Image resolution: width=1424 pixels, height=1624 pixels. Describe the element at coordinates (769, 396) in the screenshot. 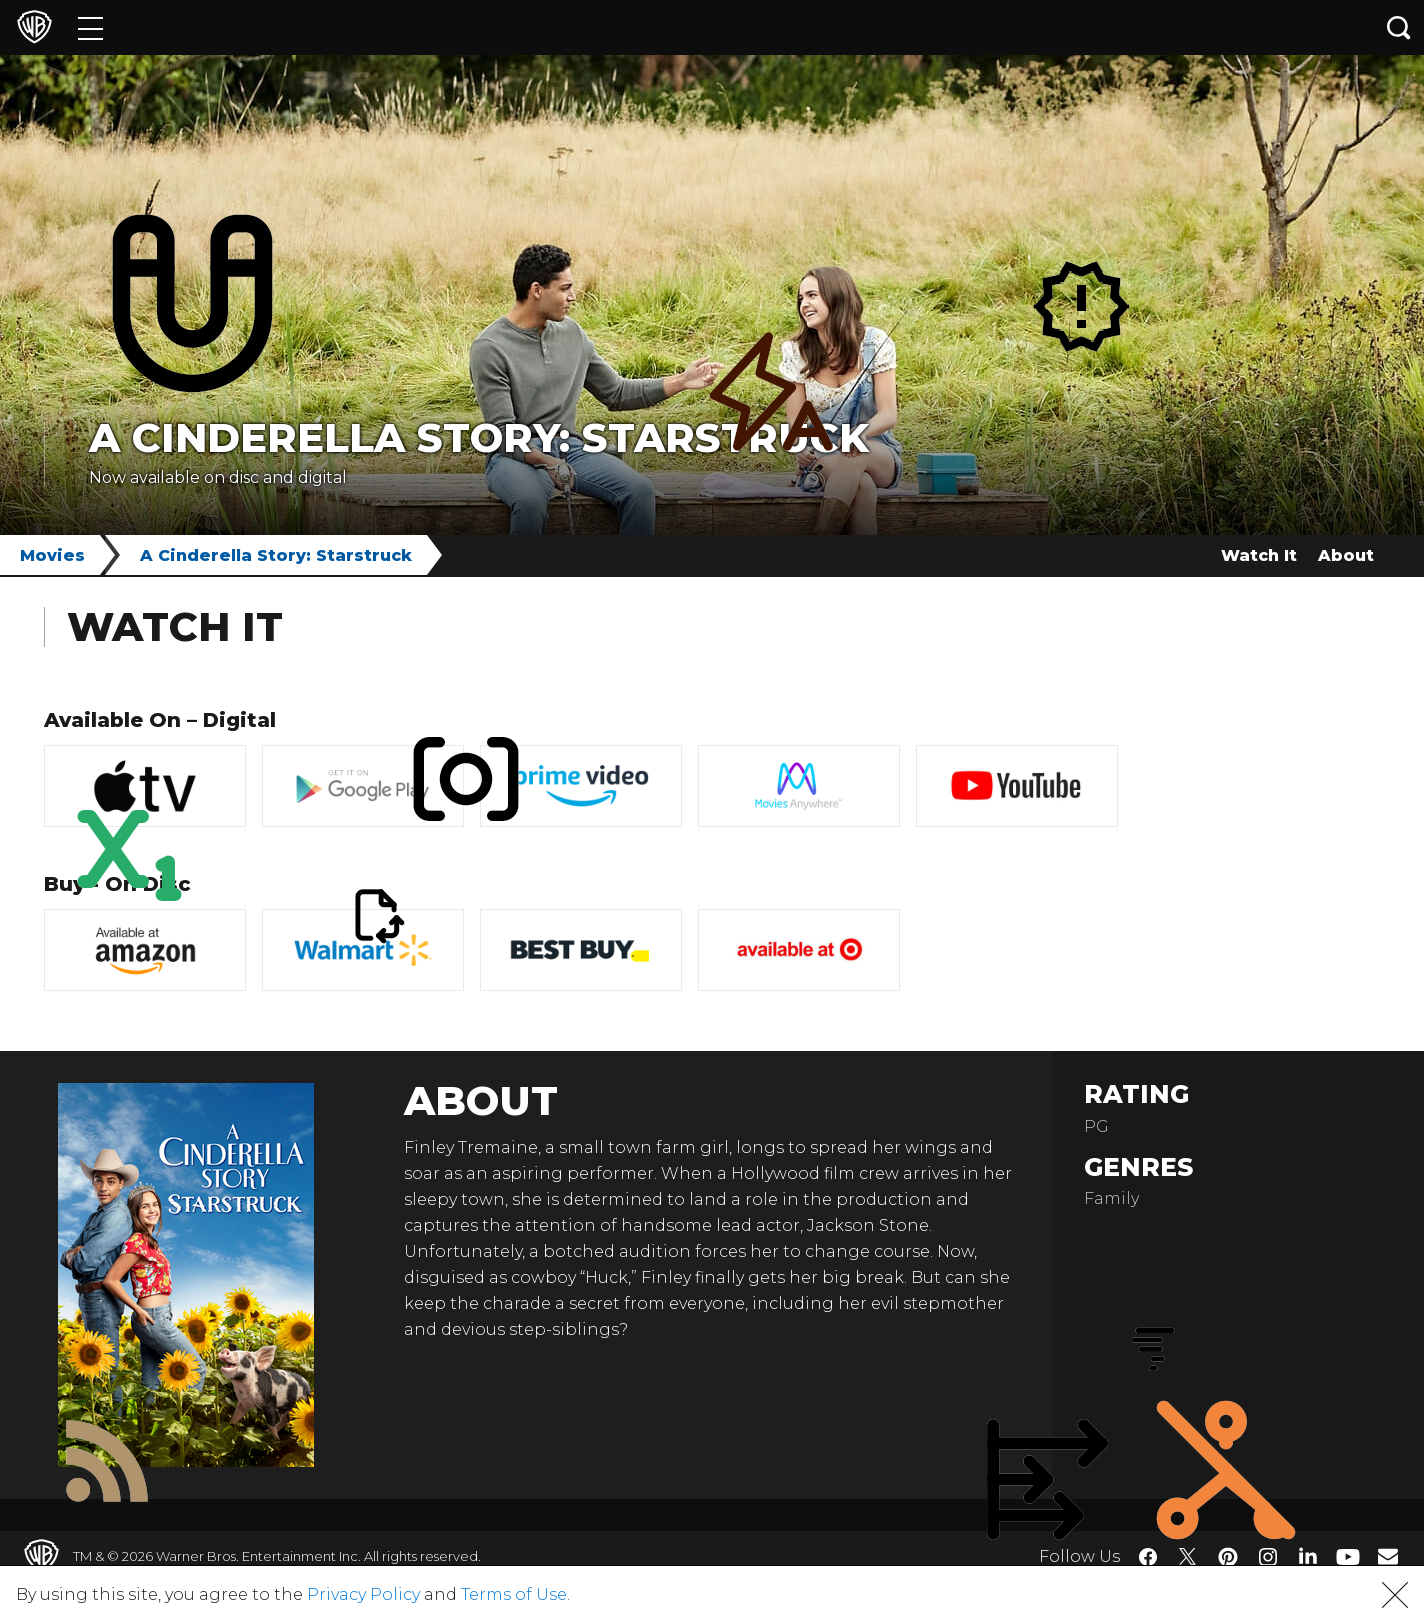

I see `toggle auto-flash mode for camera` at that location.